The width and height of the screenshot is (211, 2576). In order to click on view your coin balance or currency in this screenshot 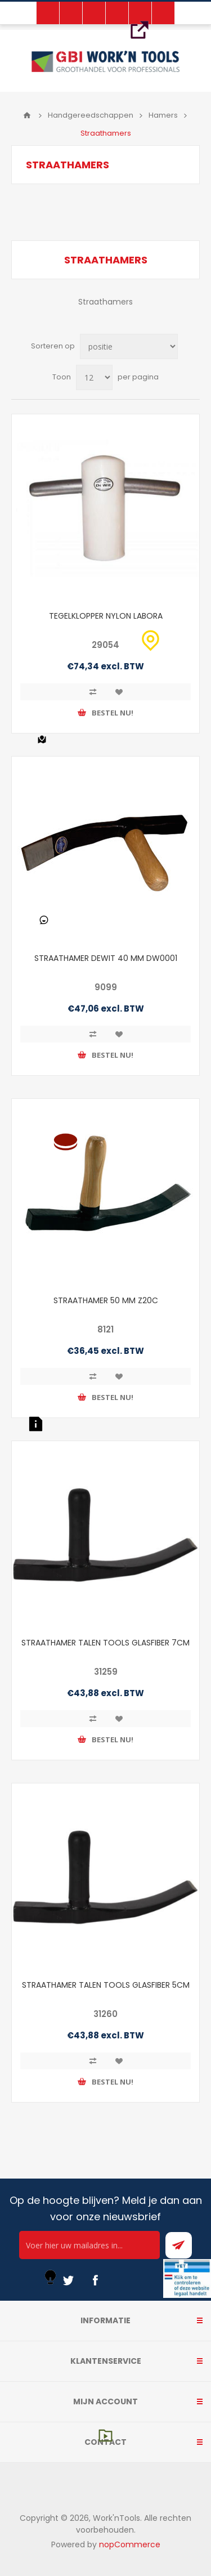, I will do `click(65, 1142)`.